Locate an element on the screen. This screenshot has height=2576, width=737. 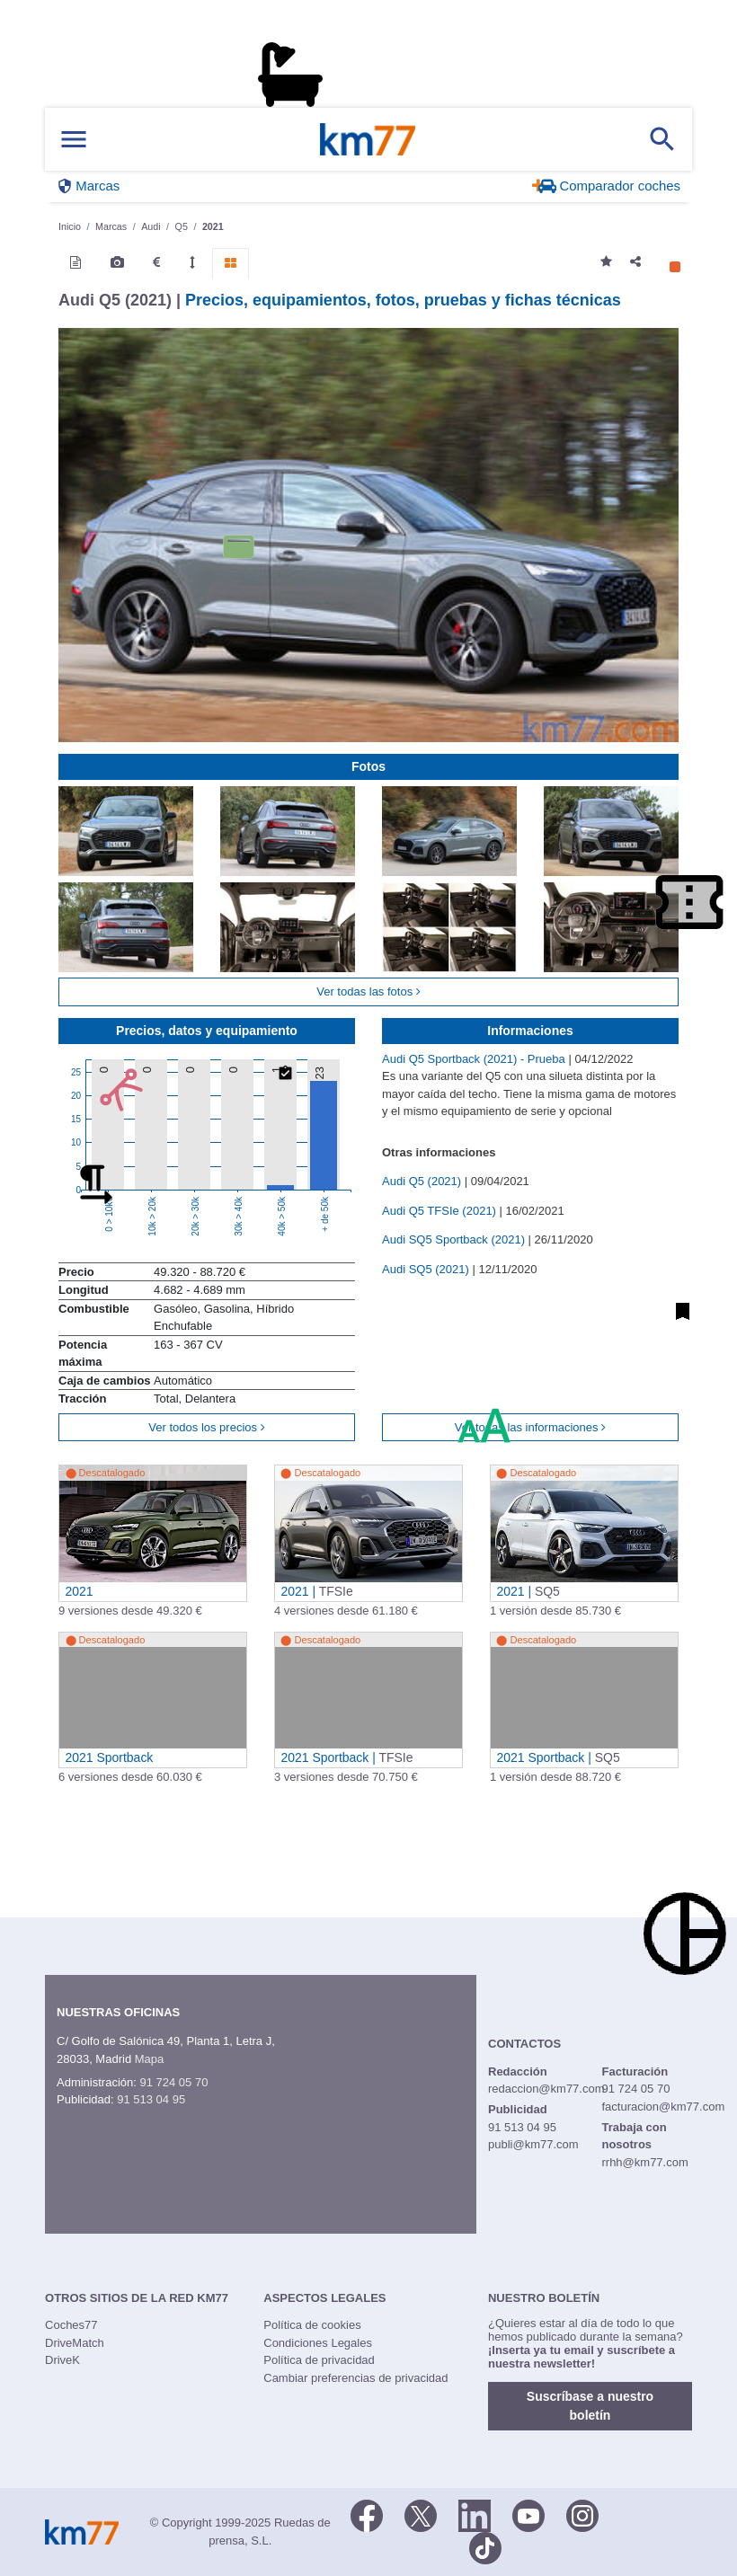
view data breakdown or statistics is located at coordinates (685, 1934).